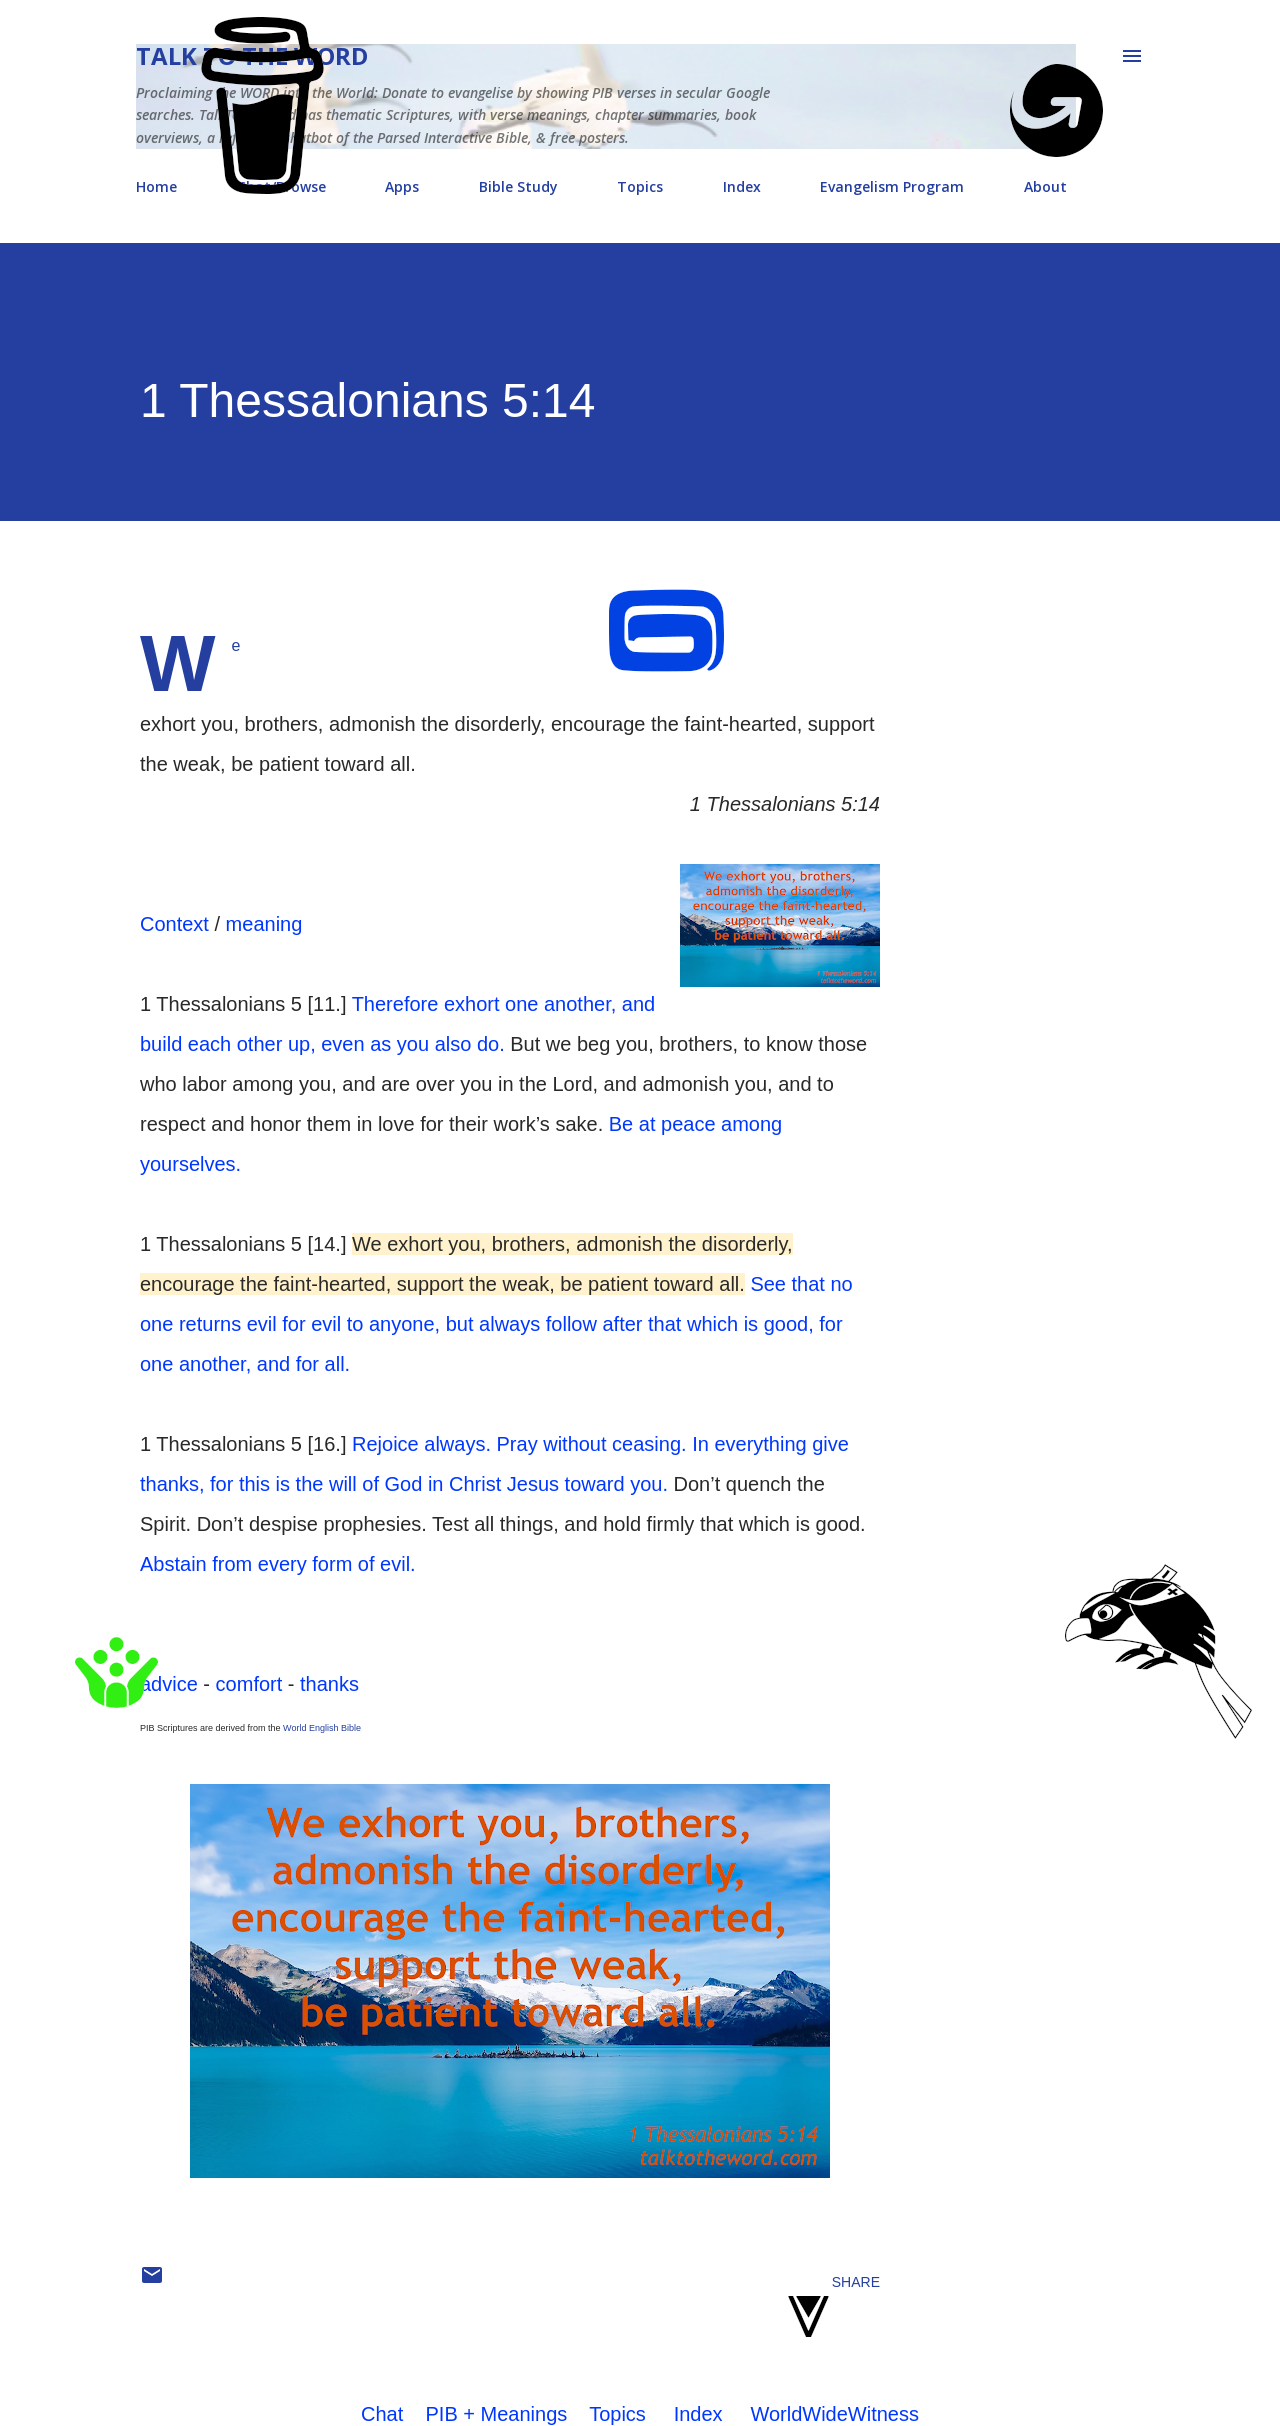 The image size is (1280, 2426). I want to click on open the Gameloft game launcher, so click(666, 630).